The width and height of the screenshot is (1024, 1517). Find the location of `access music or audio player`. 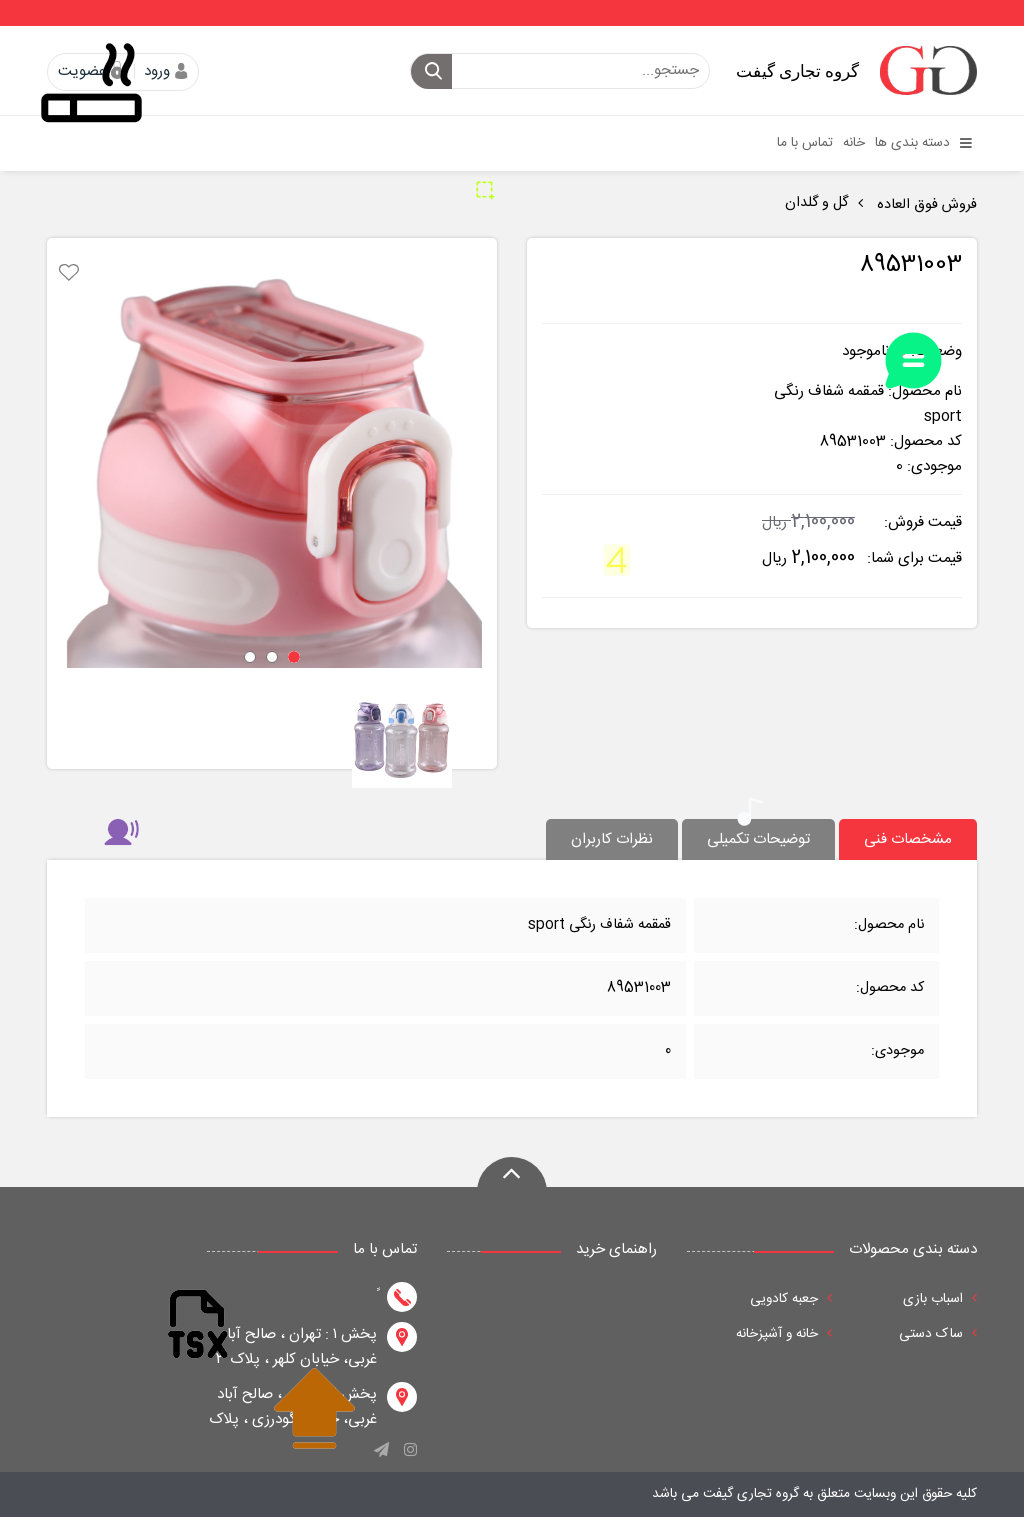

access music or audio player is located at coordinates (750, 811).